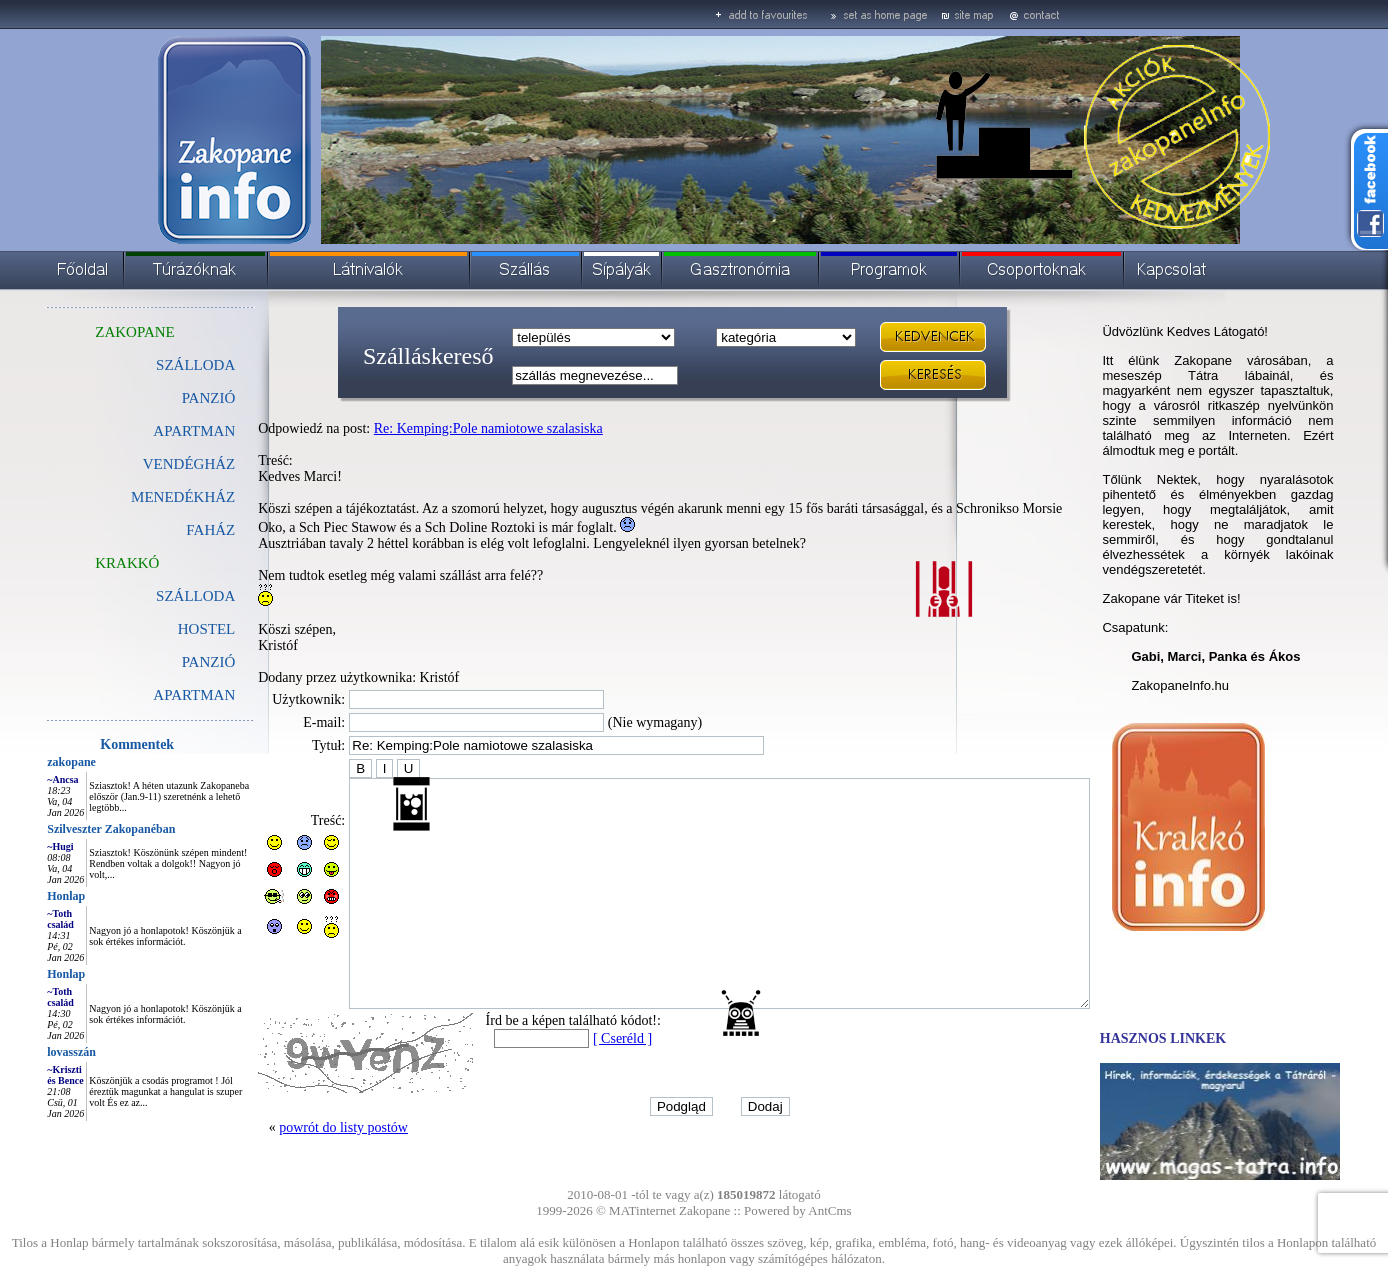 This screenshot has height=1267, width=1388. Describe the element at coordinates (741, 1013) in the screenshot. I see `access bot or AI assistant features` at that location.